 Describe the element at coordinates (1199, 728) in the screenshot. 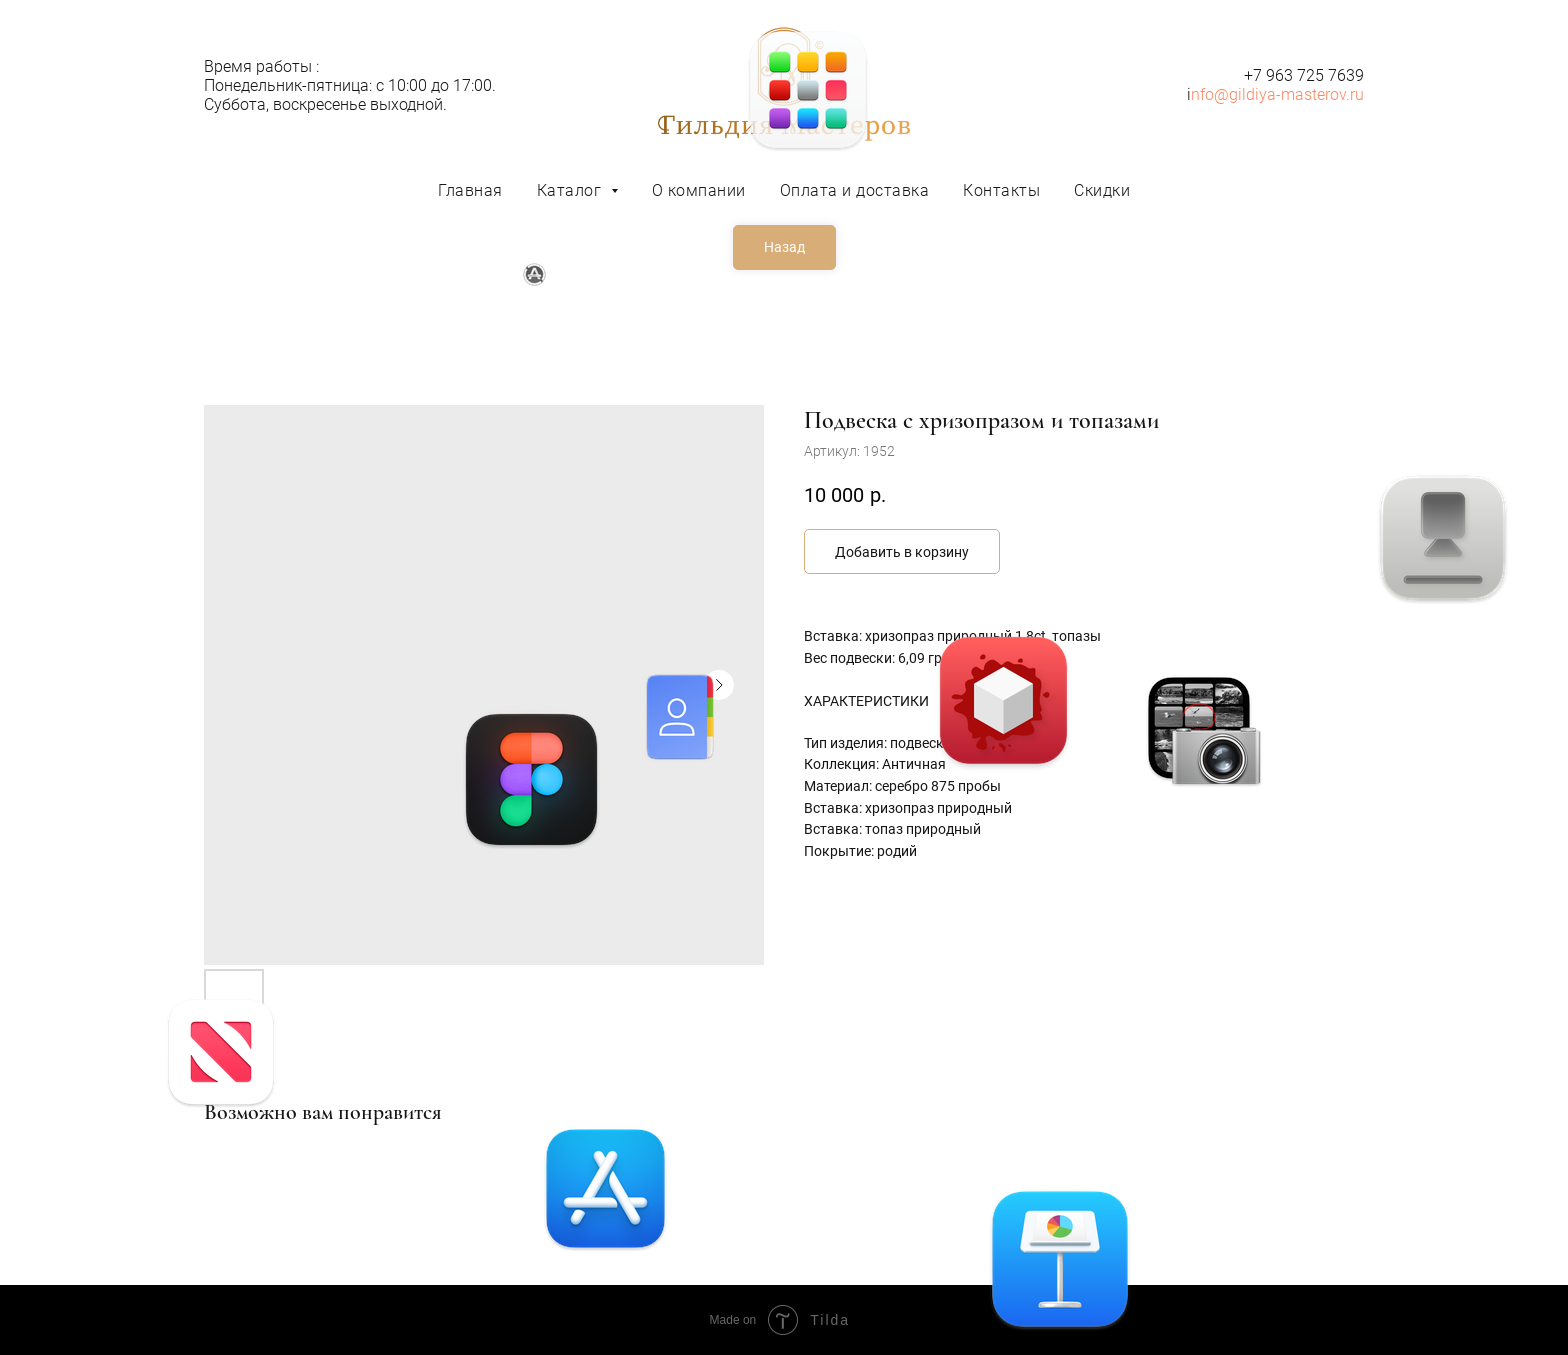

I see `open Image Capture to import photos from connected devices` at that location.